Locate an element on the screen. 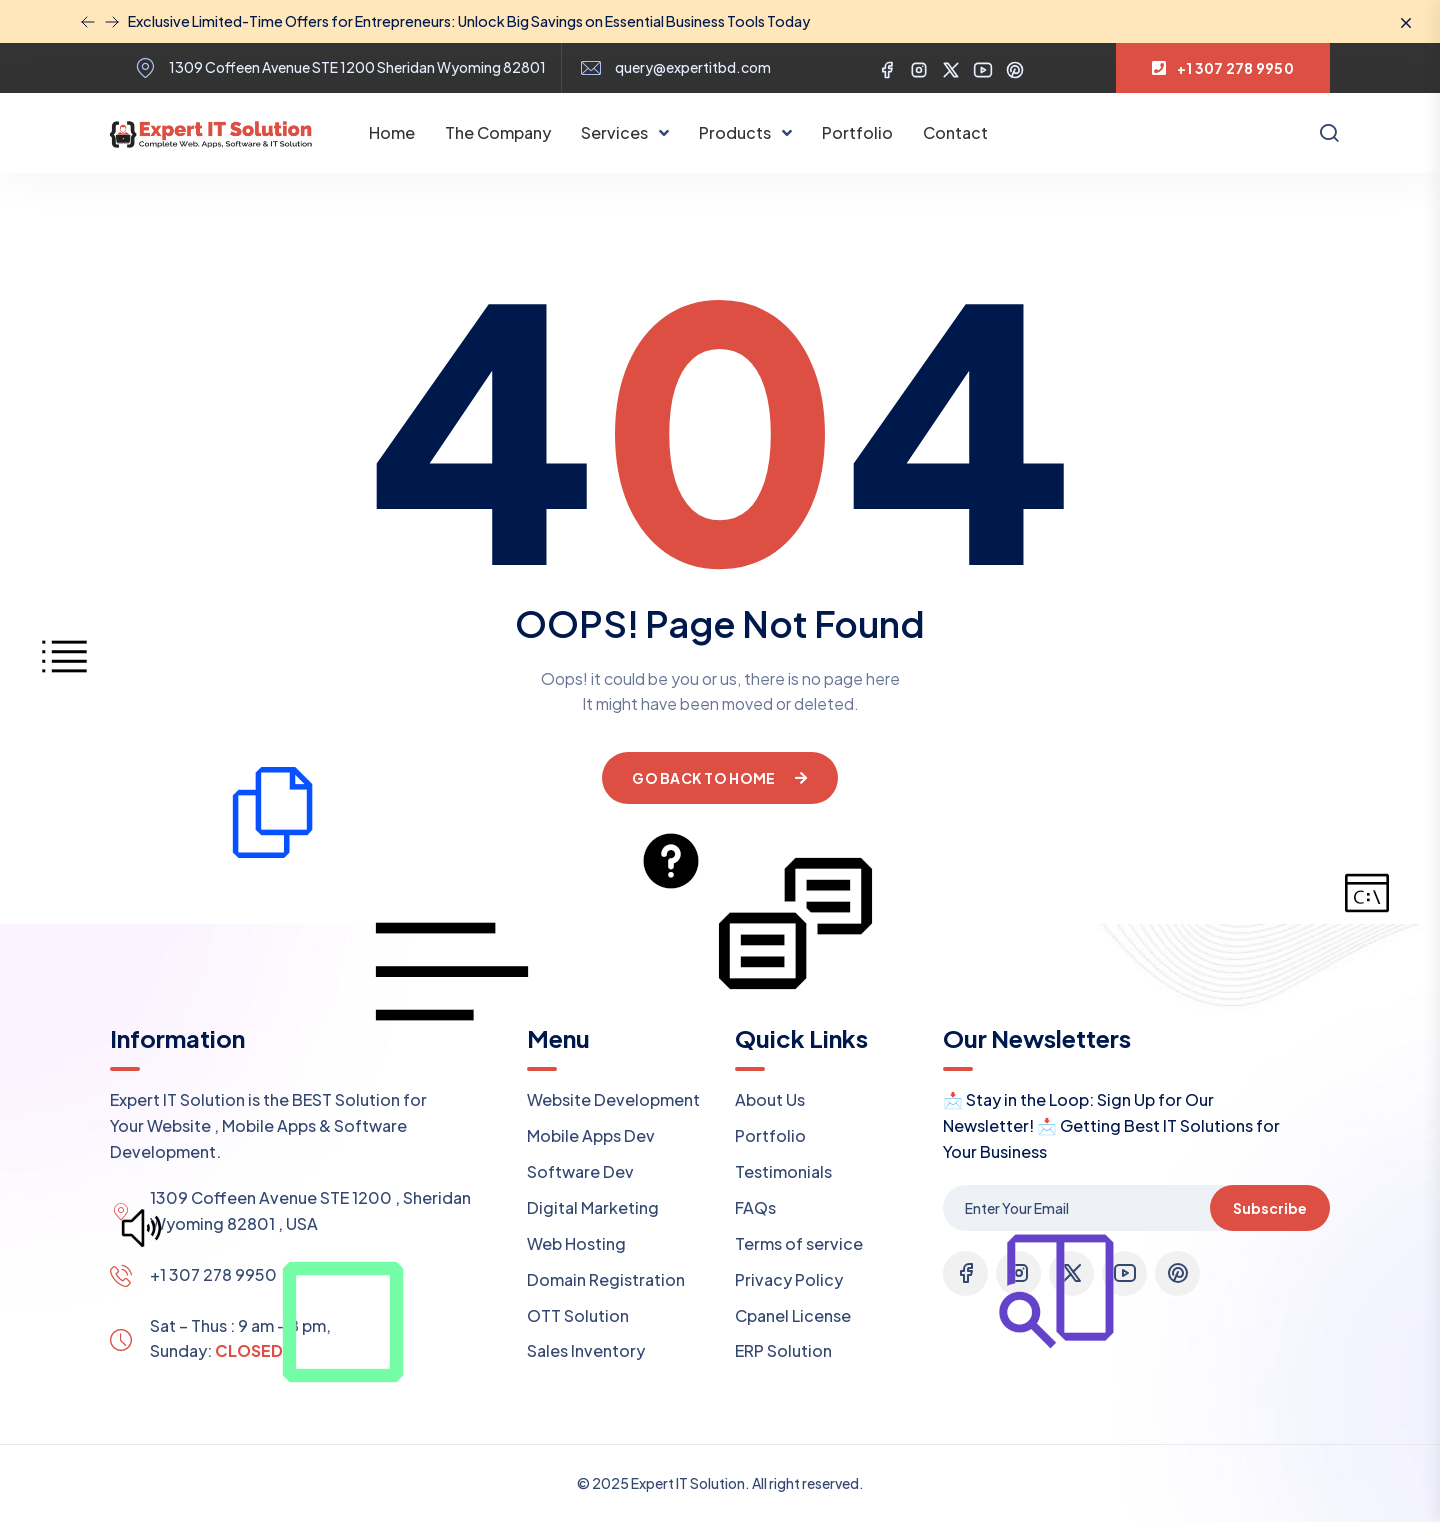 This screenshot has height=1522, width=1440. view items as a bulleted list is located at coordinates (64, 656).